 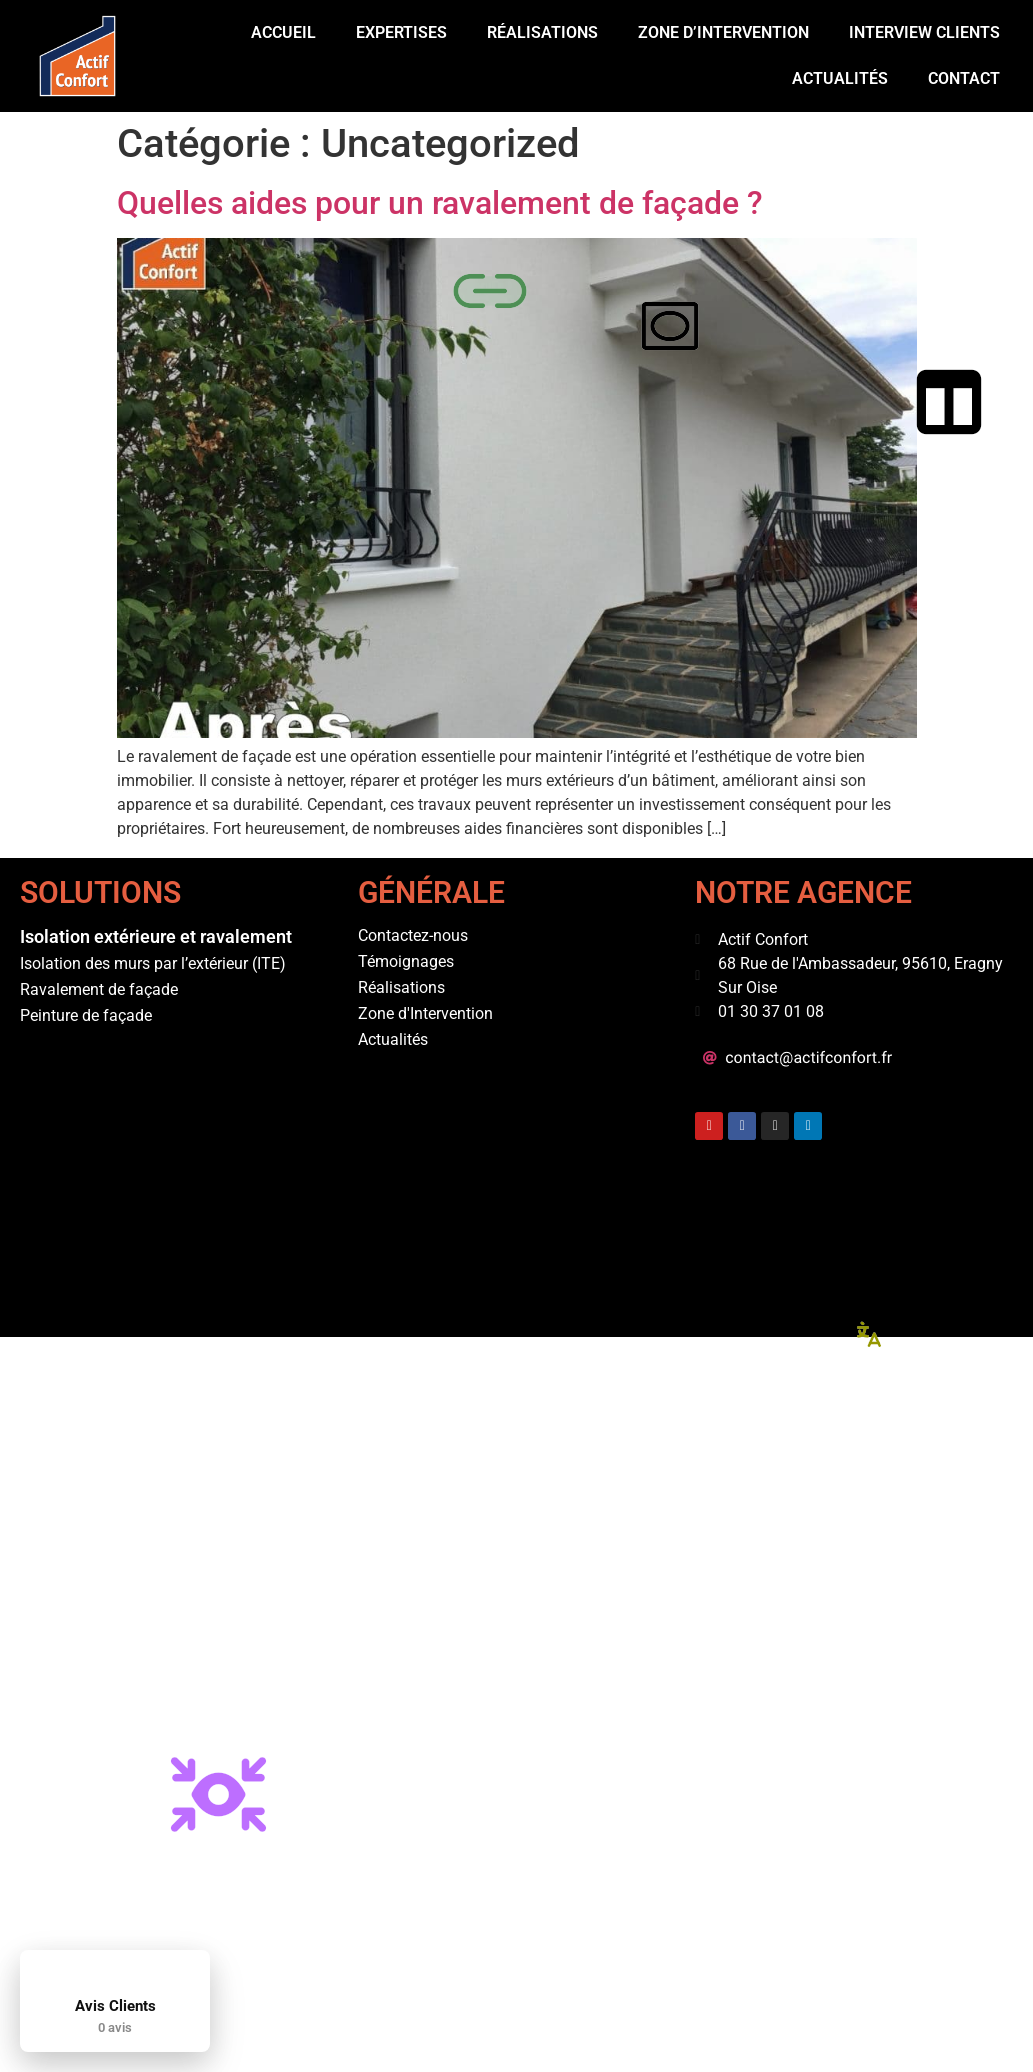 I want to click on copy or share a link, so click(x=490, y=291).